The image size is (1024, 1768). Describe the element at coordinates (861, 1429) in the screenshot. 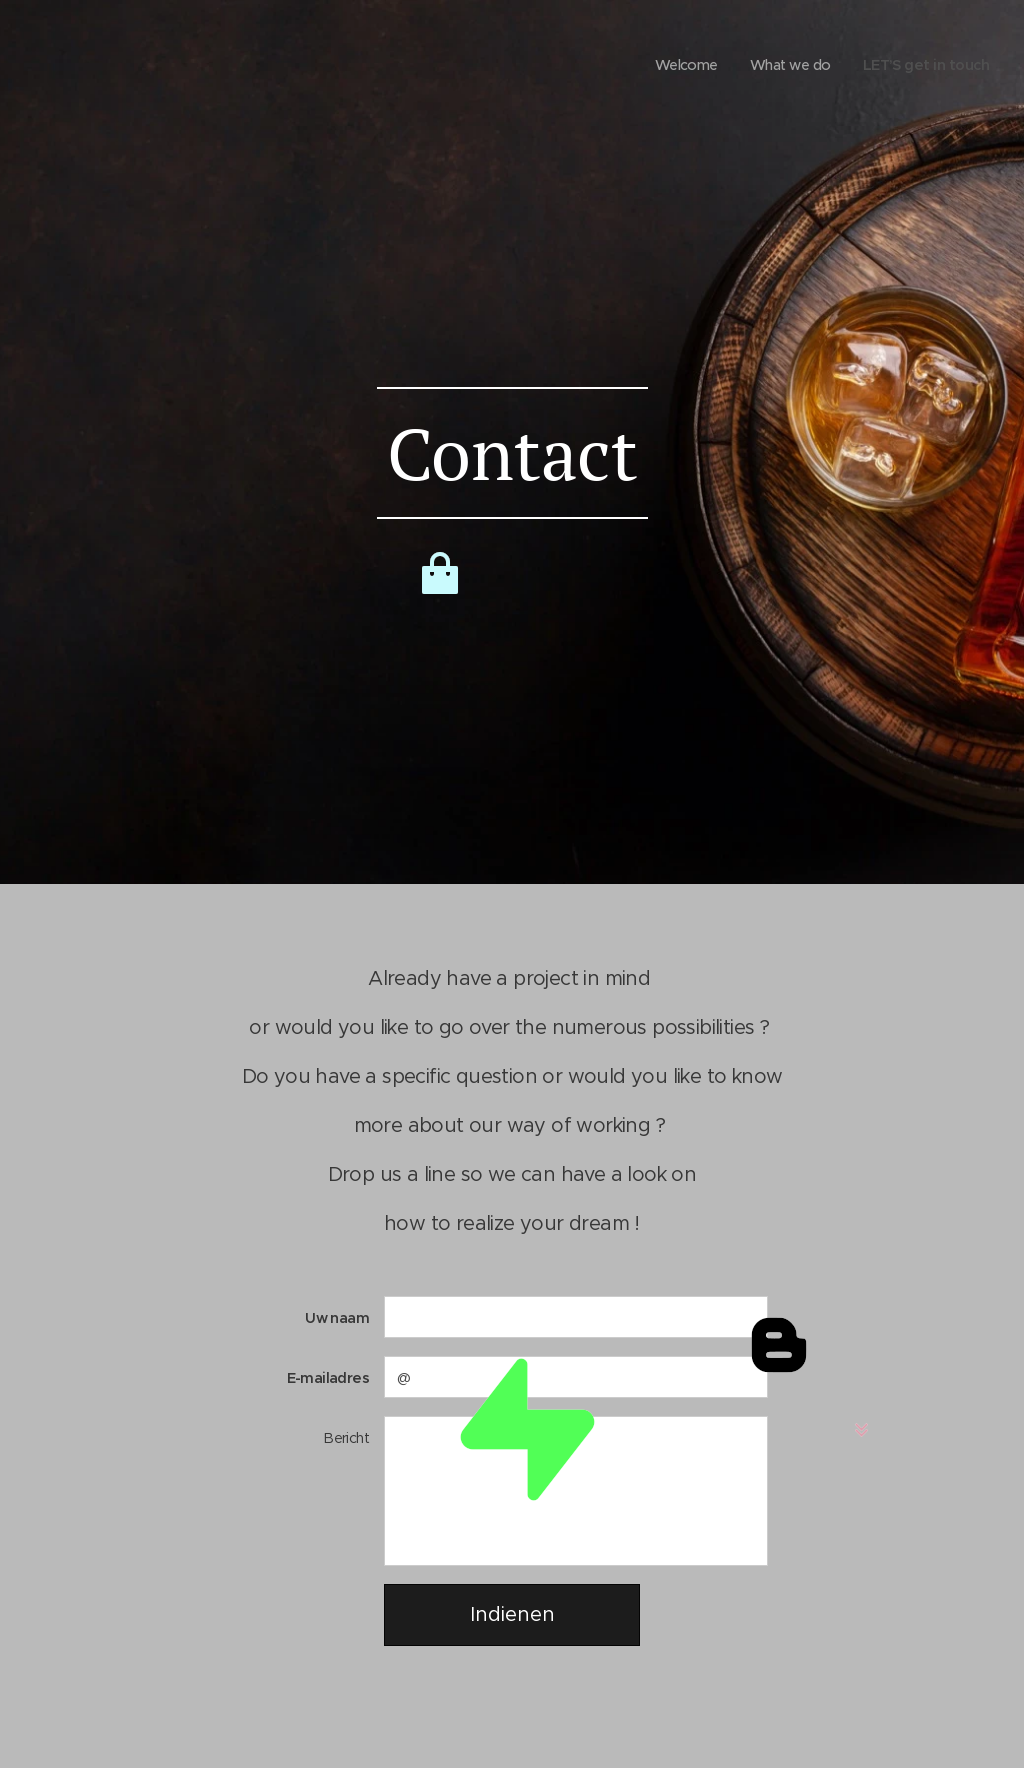

I see `scroll down to see more content` at that location.